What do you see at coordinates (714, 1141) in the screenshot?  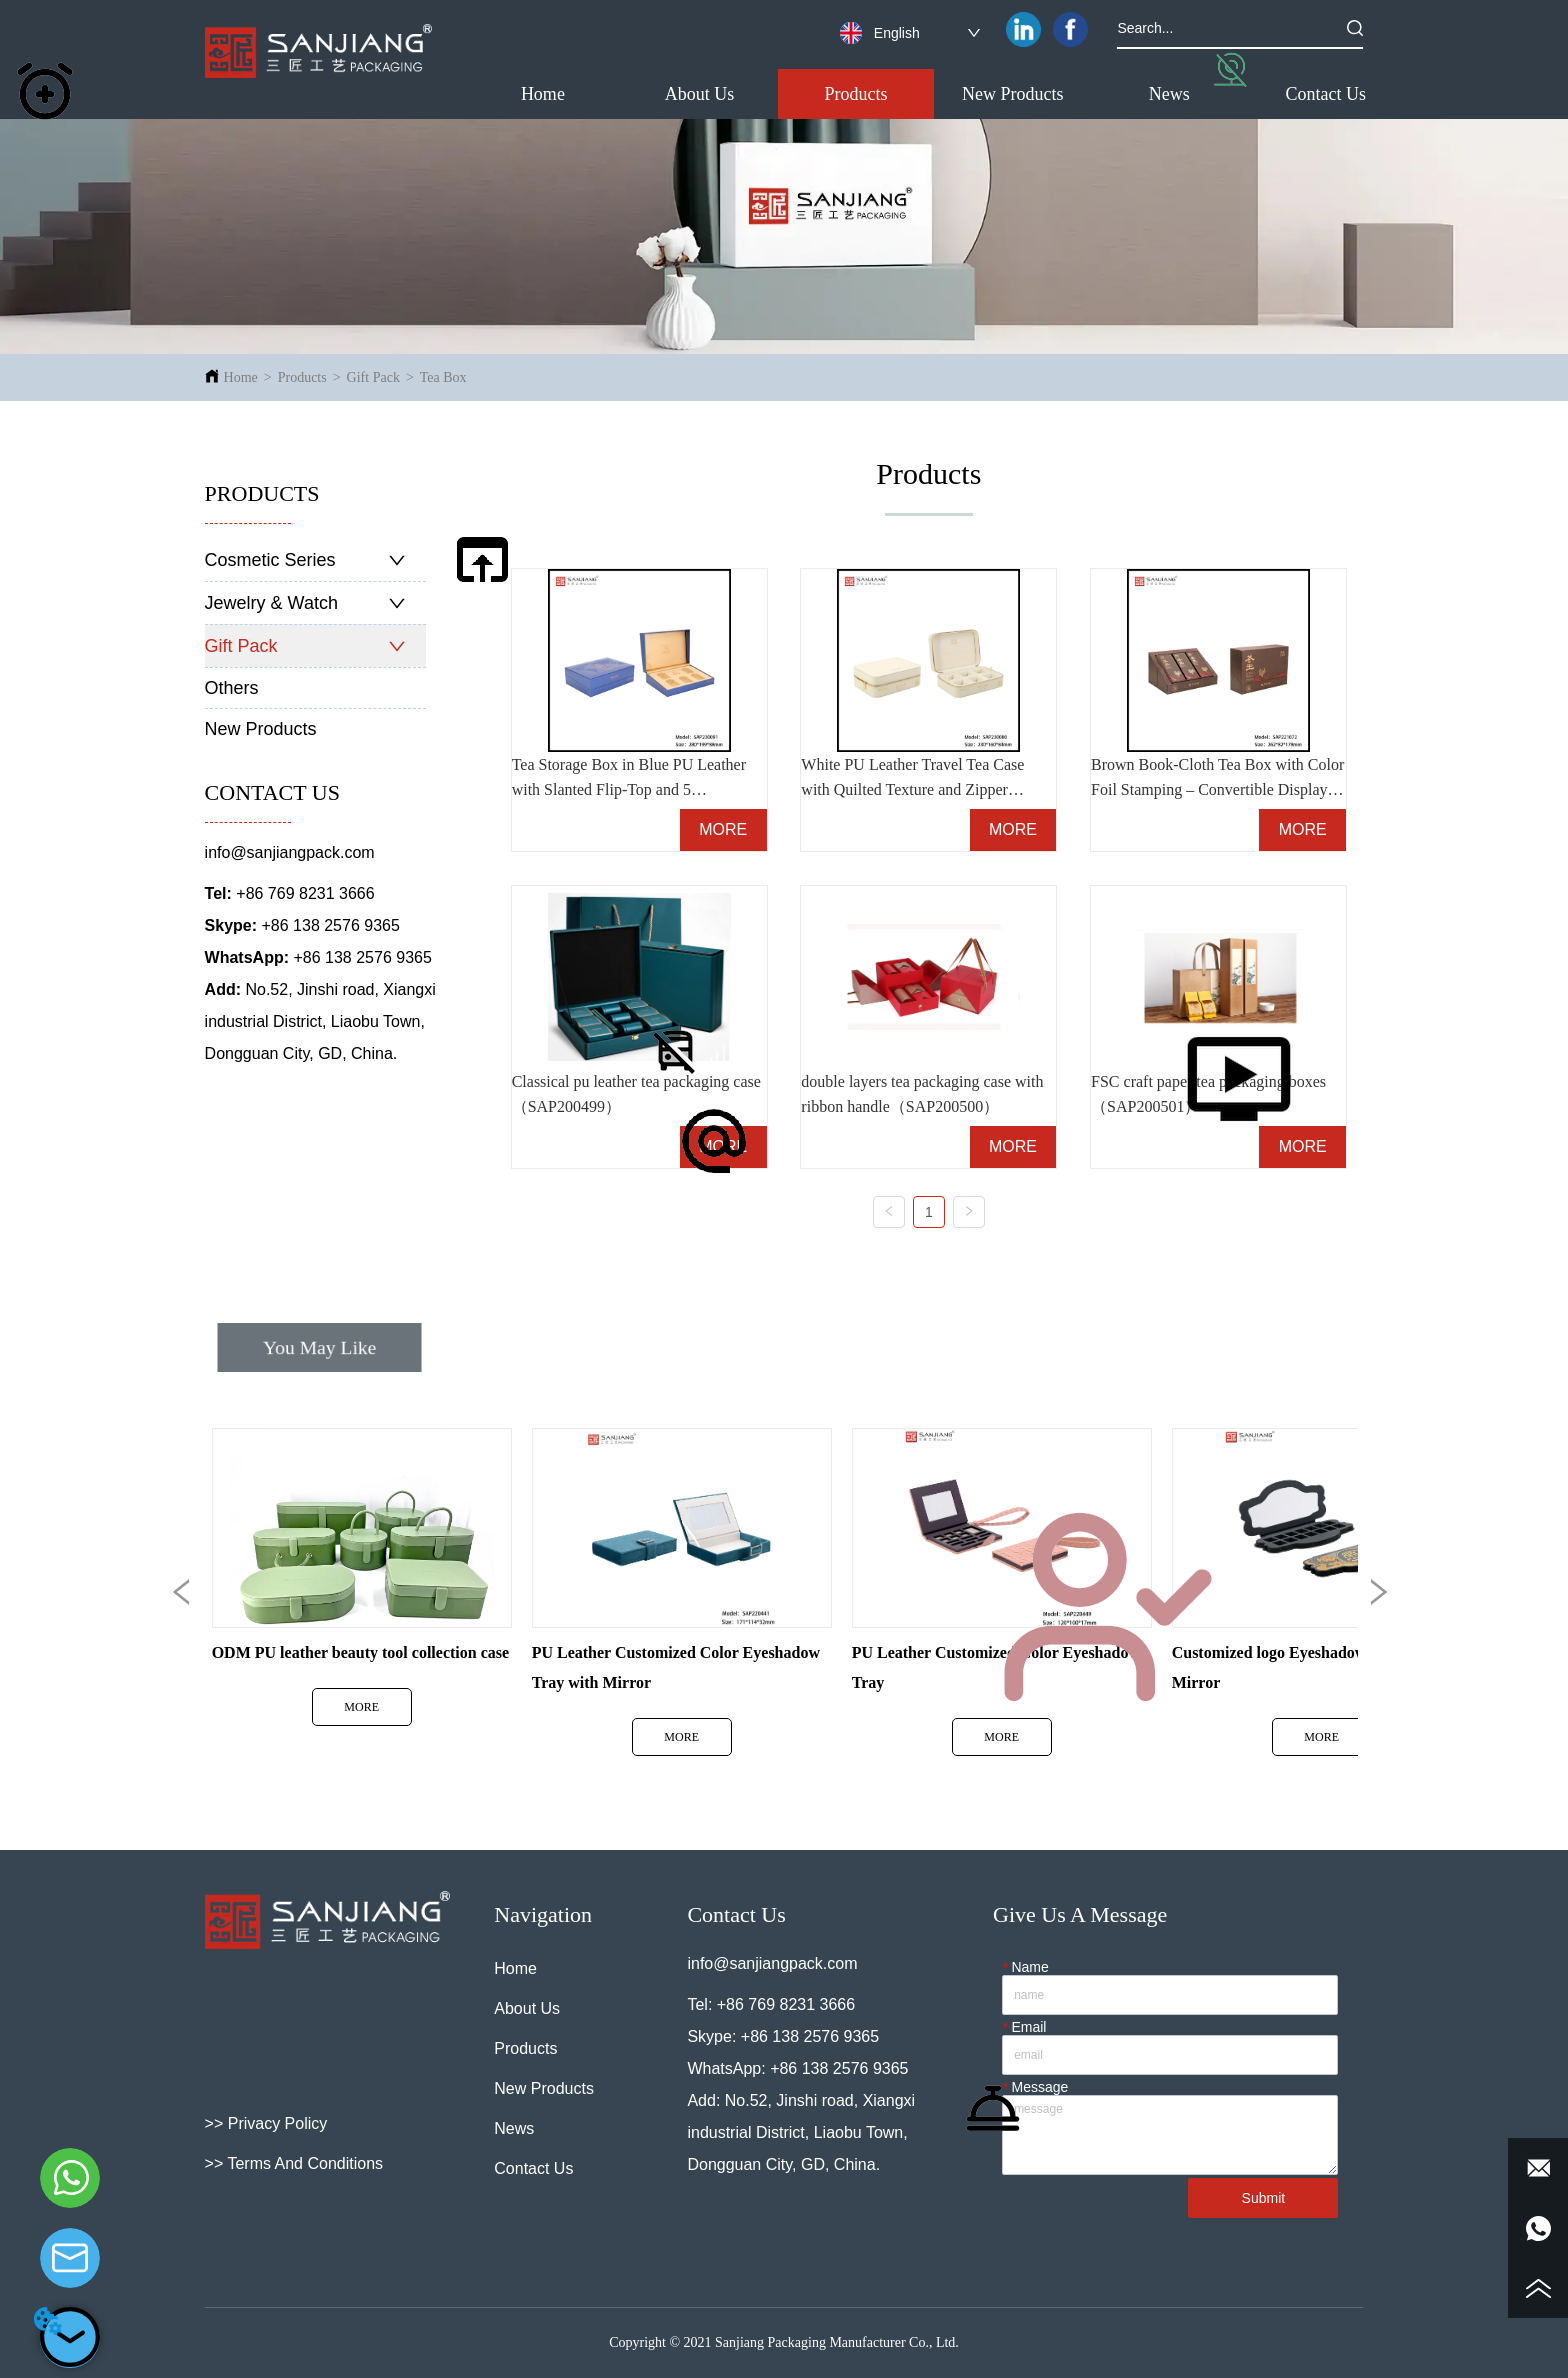 I see `enter or view email address` at bounding box center [714, 1141].